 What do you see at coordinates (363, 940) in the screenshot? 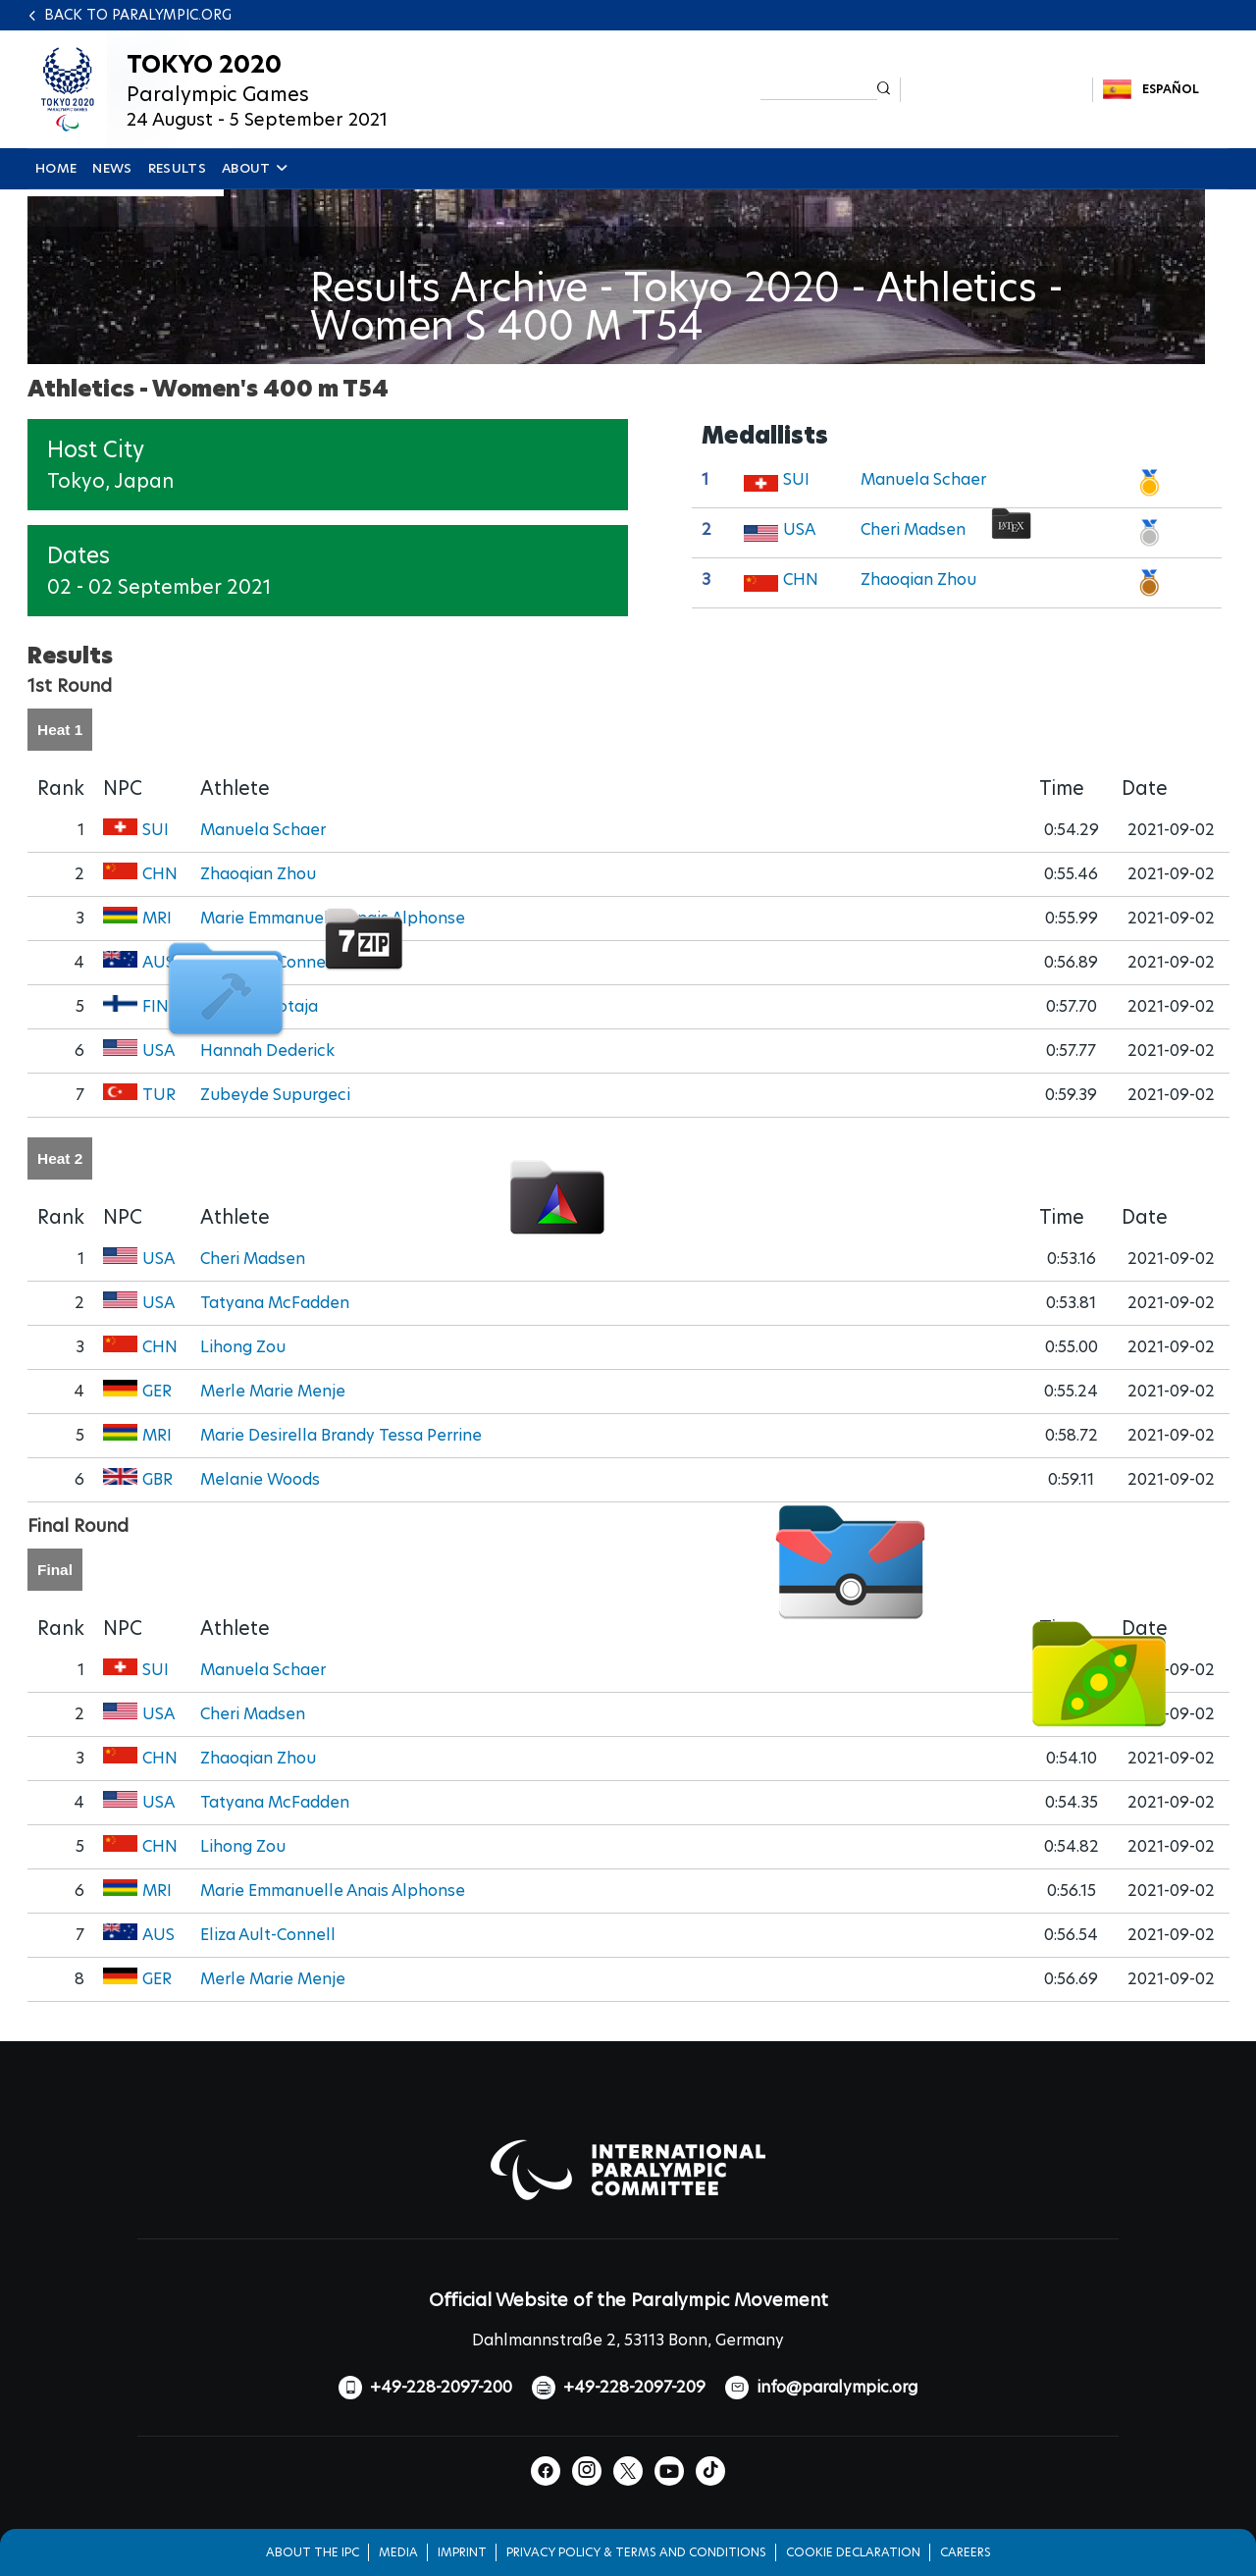
I see `open folder containing 7-zip compressed files` at bounding box center [363, 940].